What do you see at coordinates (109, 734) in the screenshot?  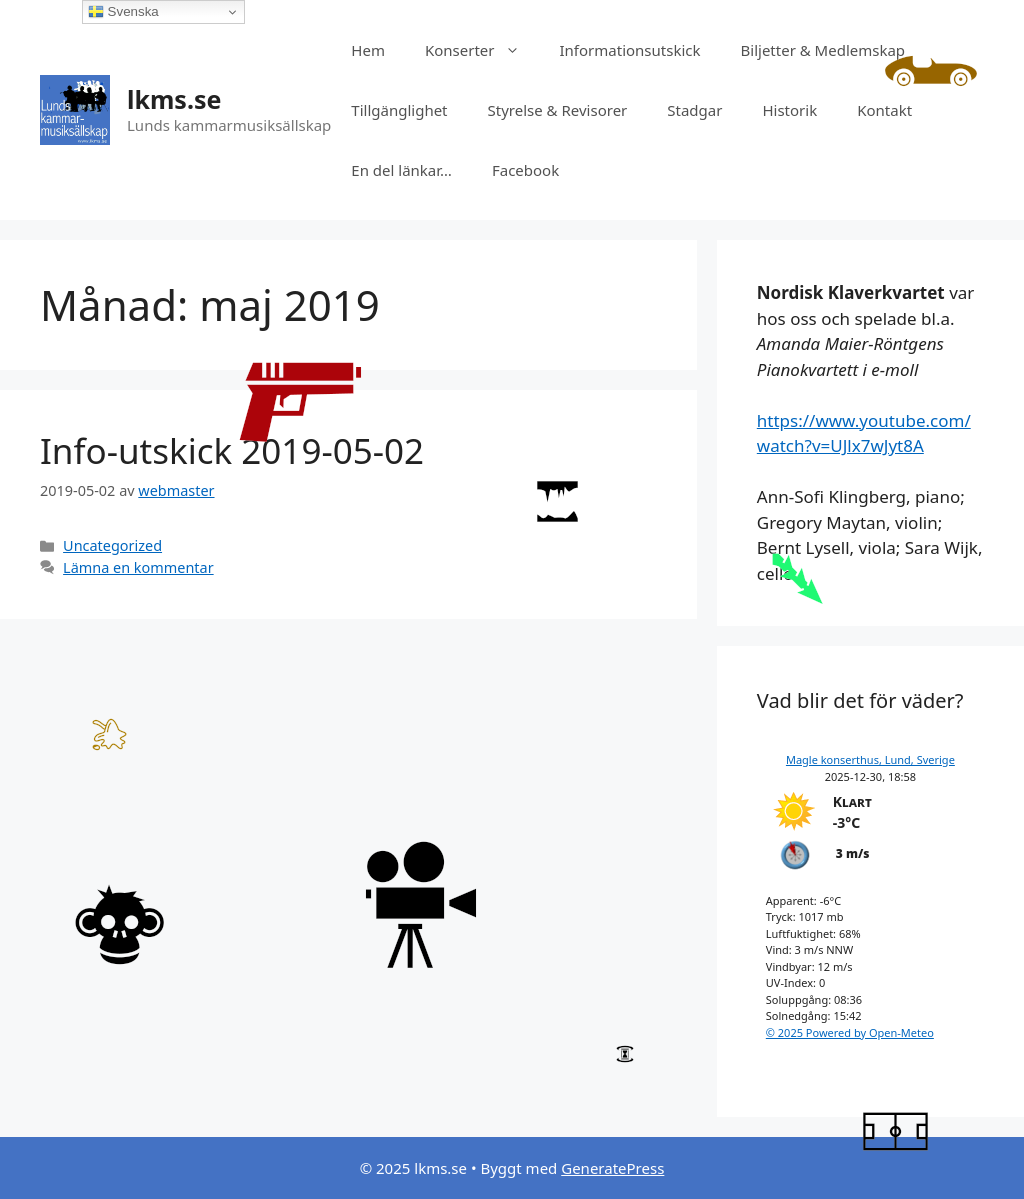 I see `slime or goo enemy in a game interface` at bounding box center [109, 734].